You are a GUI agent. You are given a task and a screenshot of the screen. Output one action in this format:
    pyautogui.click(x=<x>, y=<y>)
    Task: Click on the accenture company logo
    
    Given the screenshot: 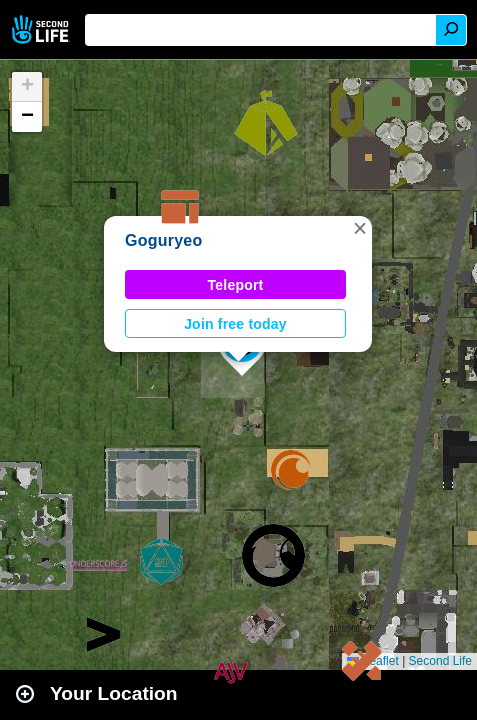 What is the action you would take?
    pyautogui.click(x=103, y=634)
    